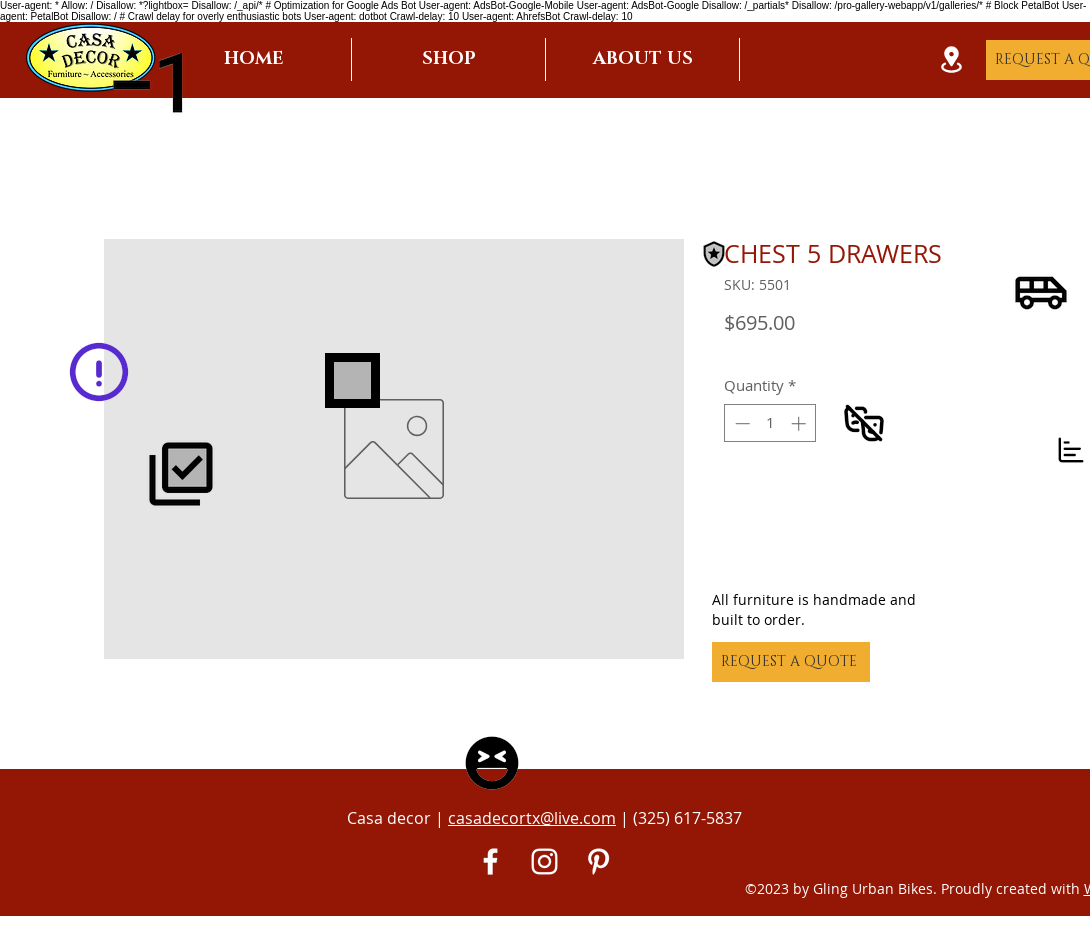 This screenshot has width=1090, height=927. Describe the element at coordinates (714, 254) in the screenshot. I see `access local police or emergency services` at that location.